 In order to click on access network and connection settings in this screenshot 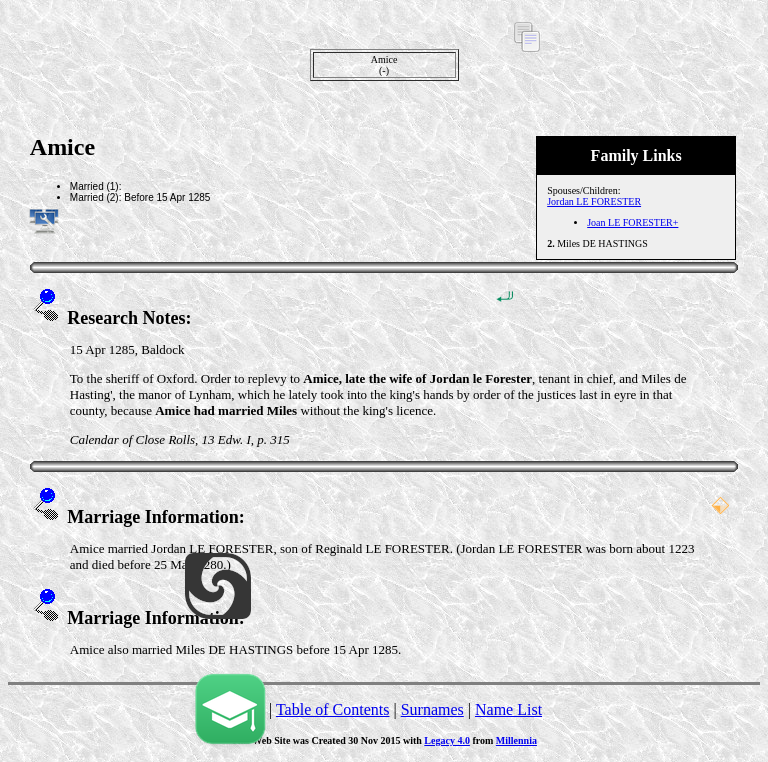, I will do `click(44, 221)`.